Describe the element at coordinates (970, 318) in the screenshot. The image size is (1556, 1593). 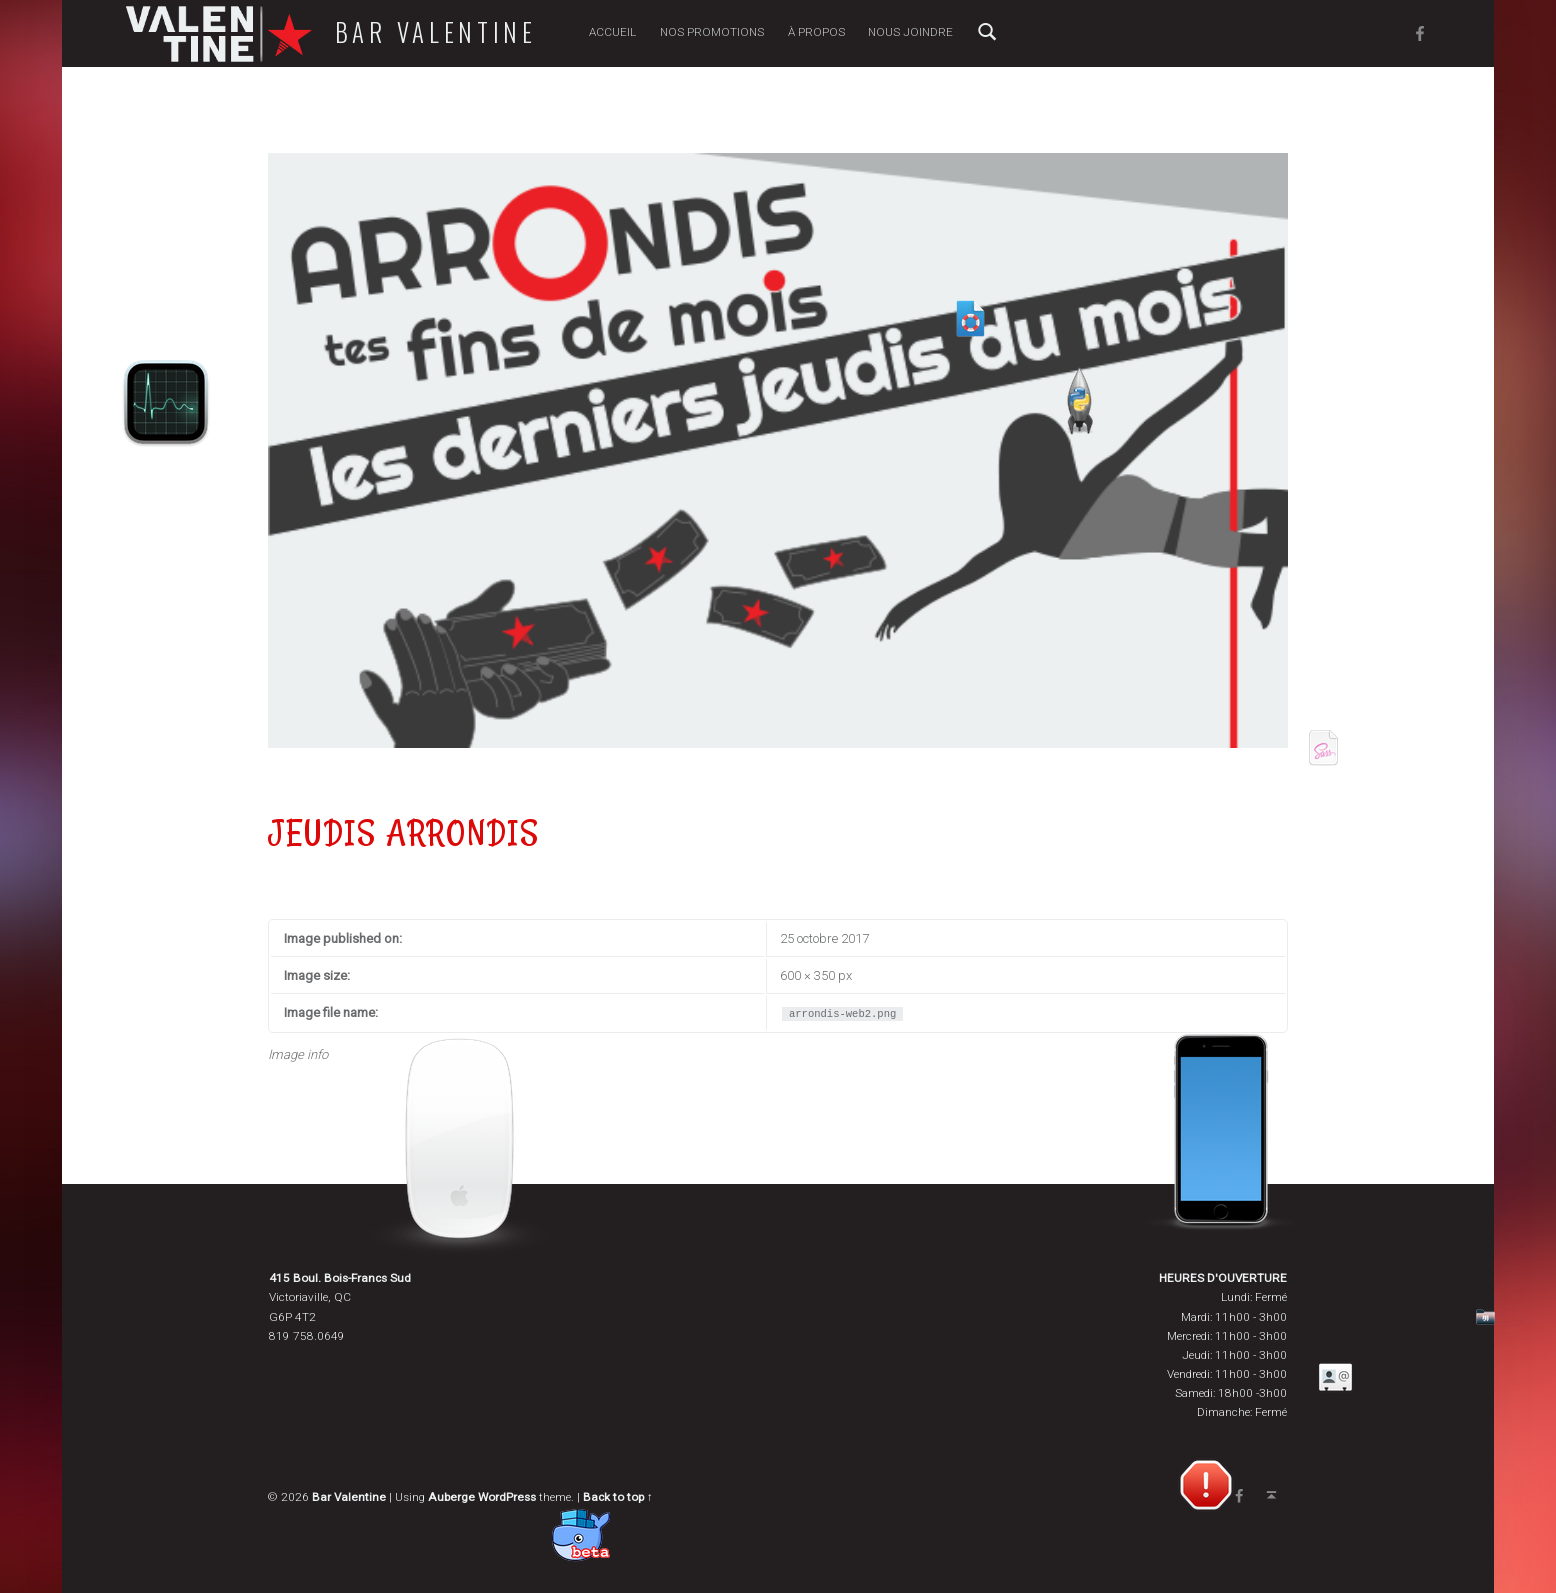
I see `a compiled html help file (.chm)` at that location.